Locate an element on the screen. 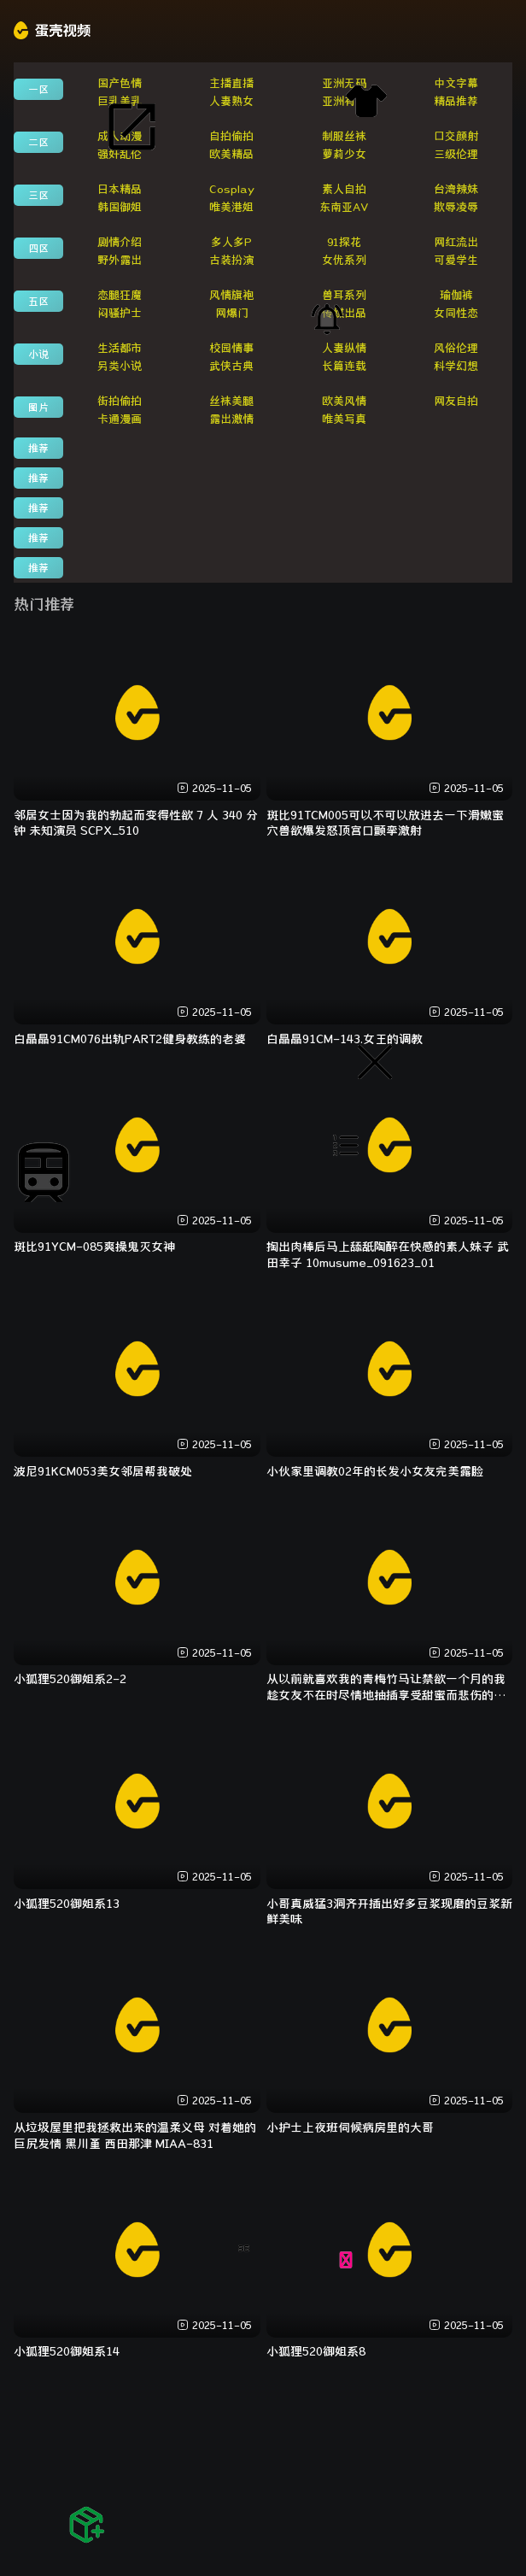  browse clothing or apparel items is located at coordinates (366, 100).